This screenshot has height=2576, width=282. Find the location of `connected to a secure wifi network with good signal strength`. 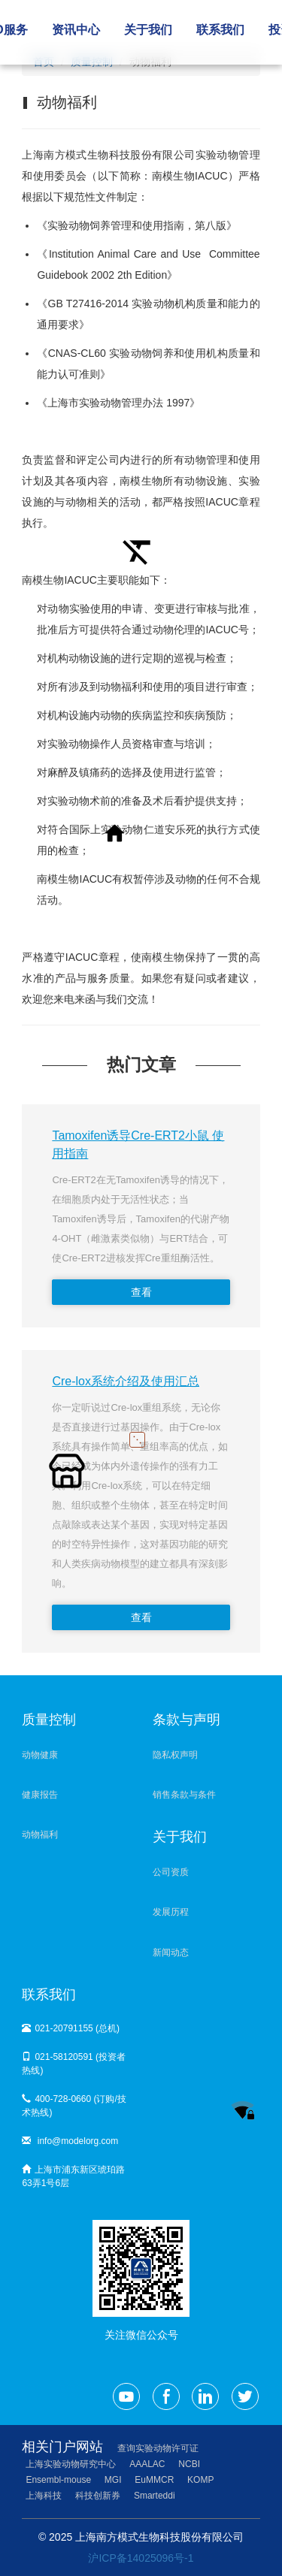

connected to a secure wifi network with good signal strength is located at coordinates (242, 2109).